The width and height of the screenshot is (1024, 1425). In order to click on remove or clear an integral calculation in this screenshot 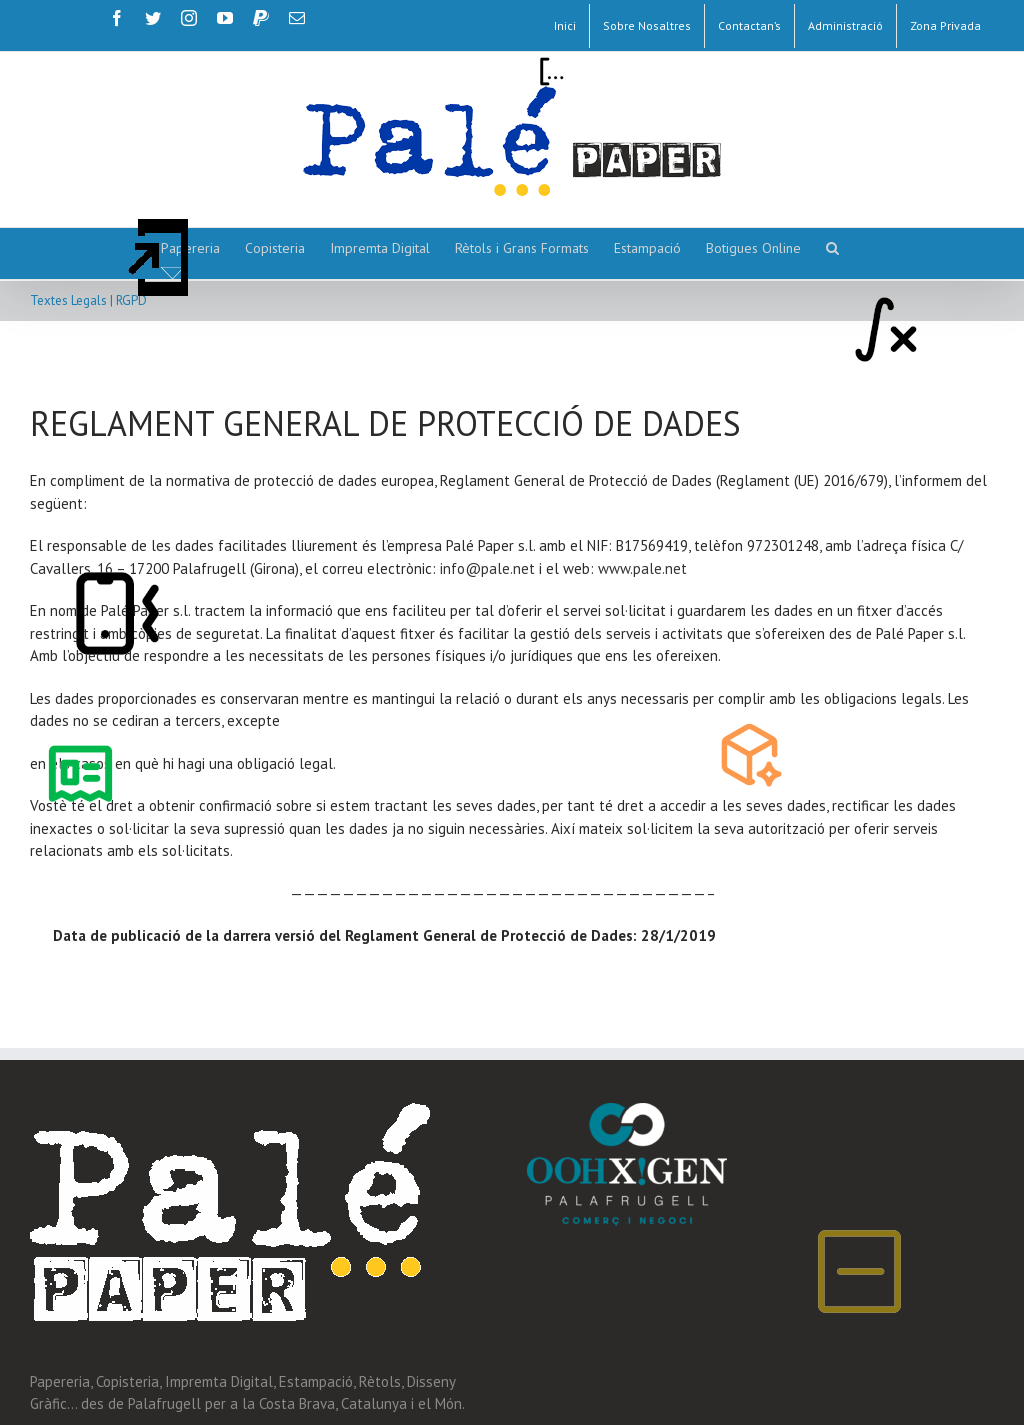, I will do `click(887, 329)`.